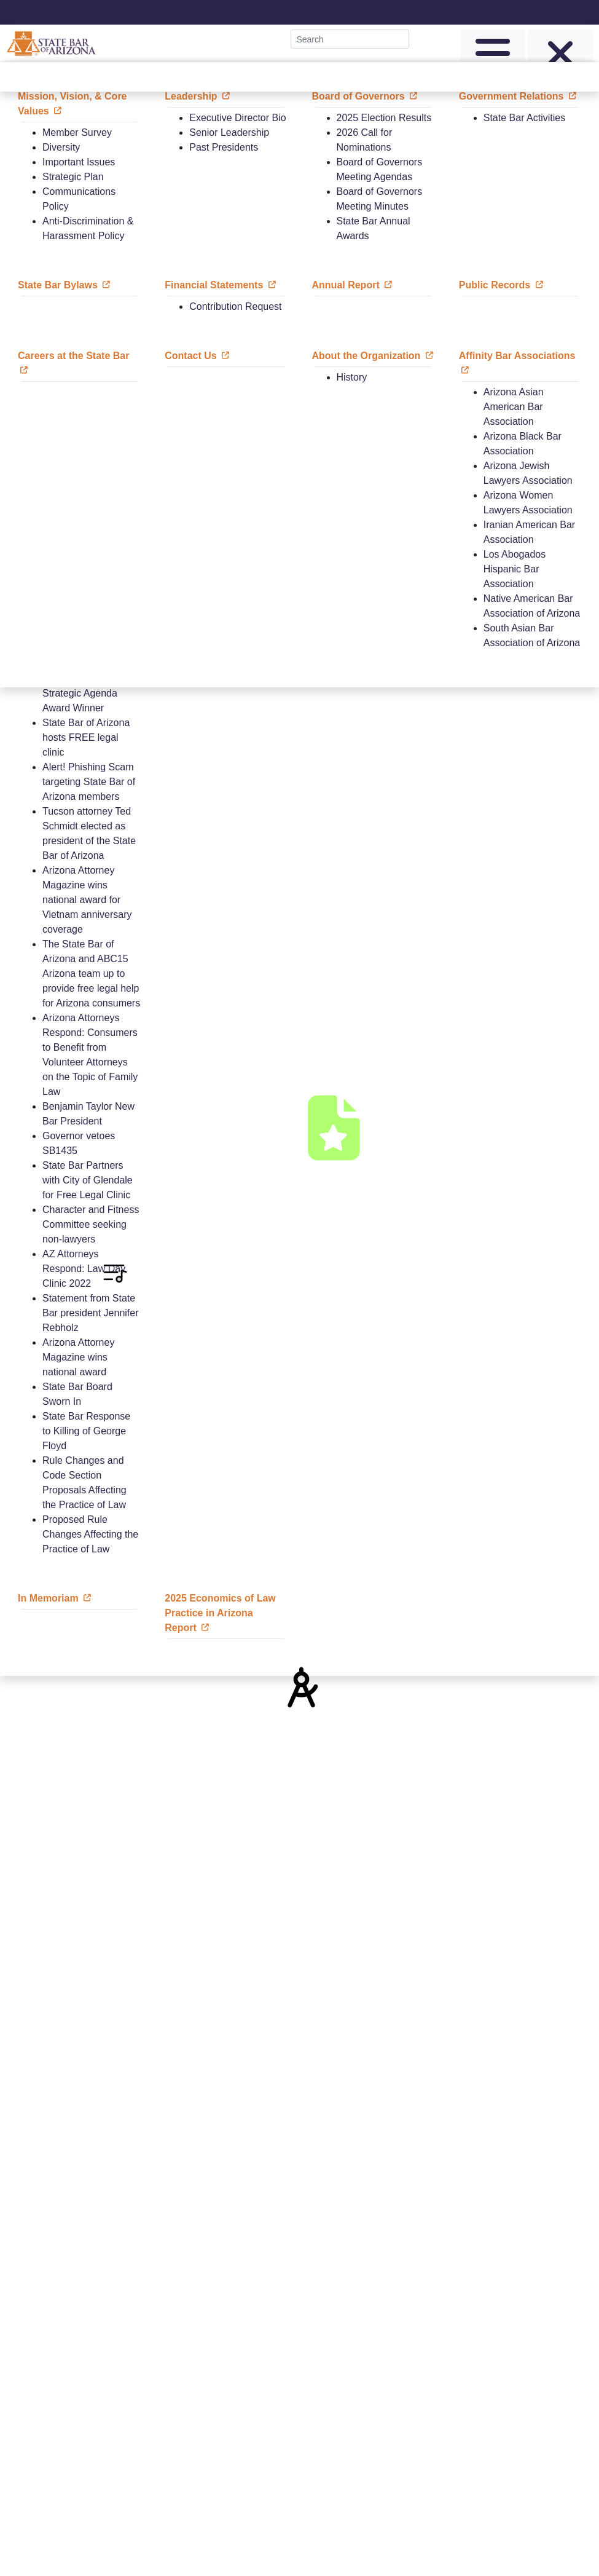 Image resolution: width=599 pixels, height=2576 pixels. What do you see at coordinates (114, 1272) in the screenshot?
I see `view or manage your playlist` at bounding box center [114, 1272].